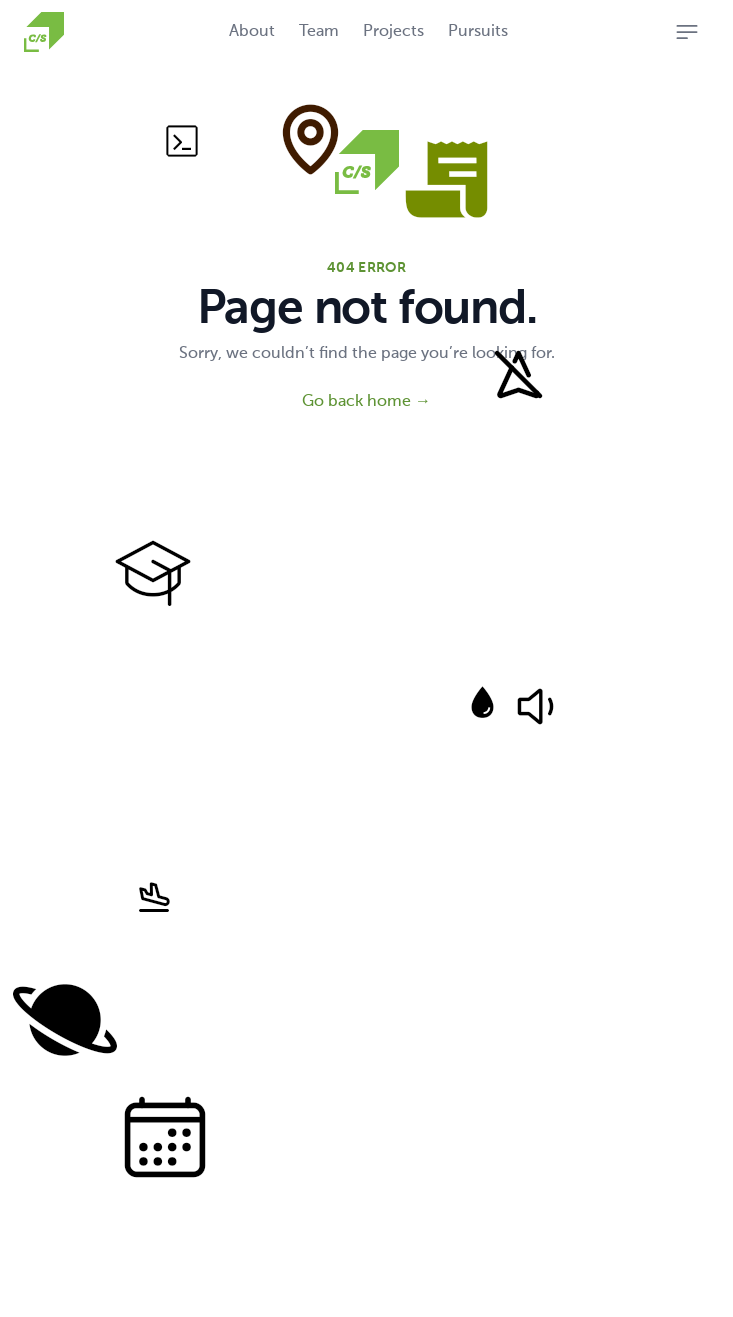 The height and width of the screenshot is (1317, 733). I want to click on view purchase receipt or transaction history, so click(446, 179).